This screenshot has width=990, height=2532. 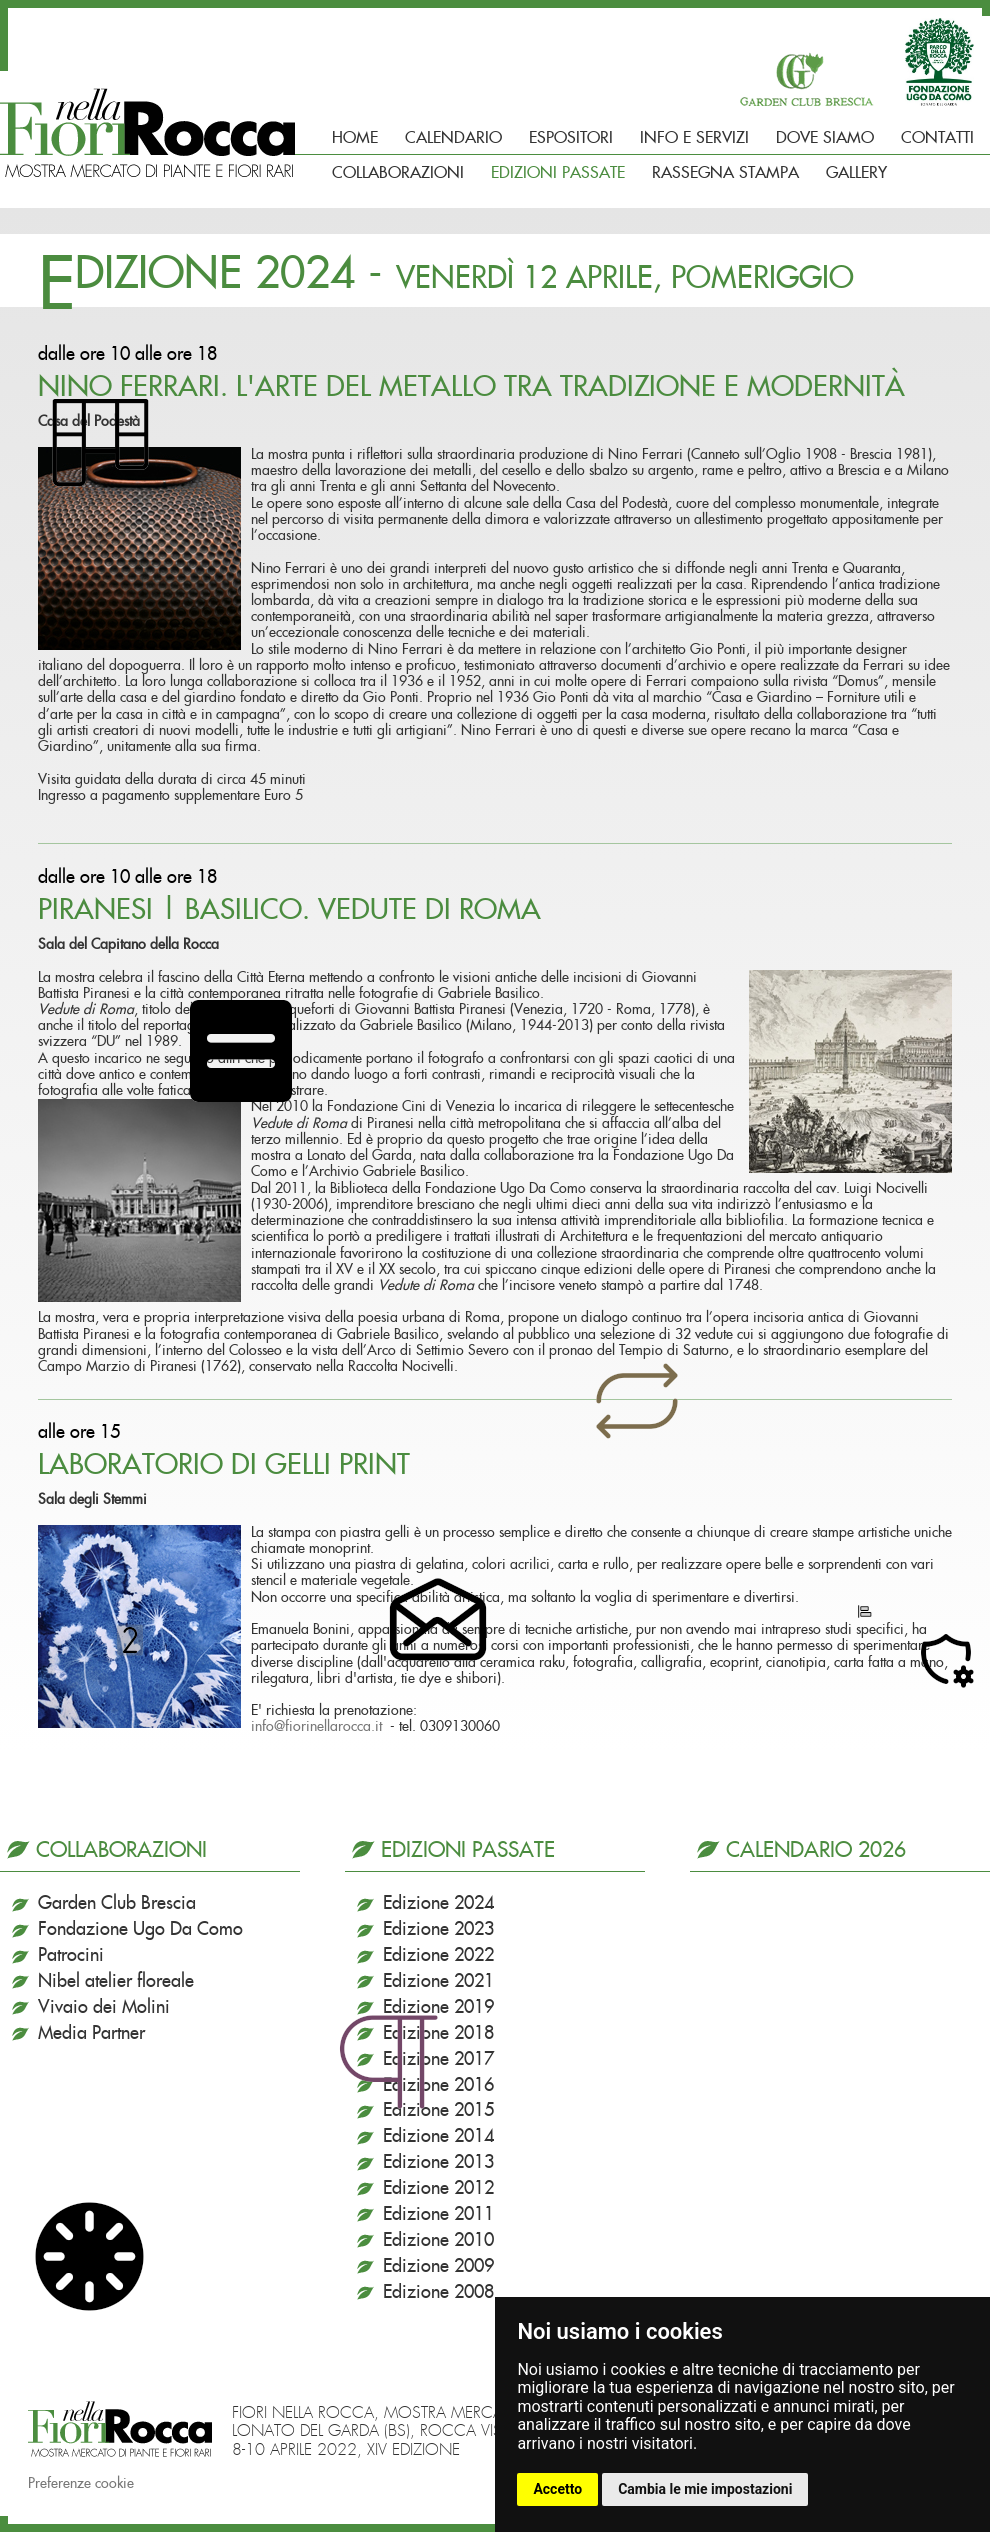 I want to click on indicates equality or comparison between values, so click(x=241, y=1051).